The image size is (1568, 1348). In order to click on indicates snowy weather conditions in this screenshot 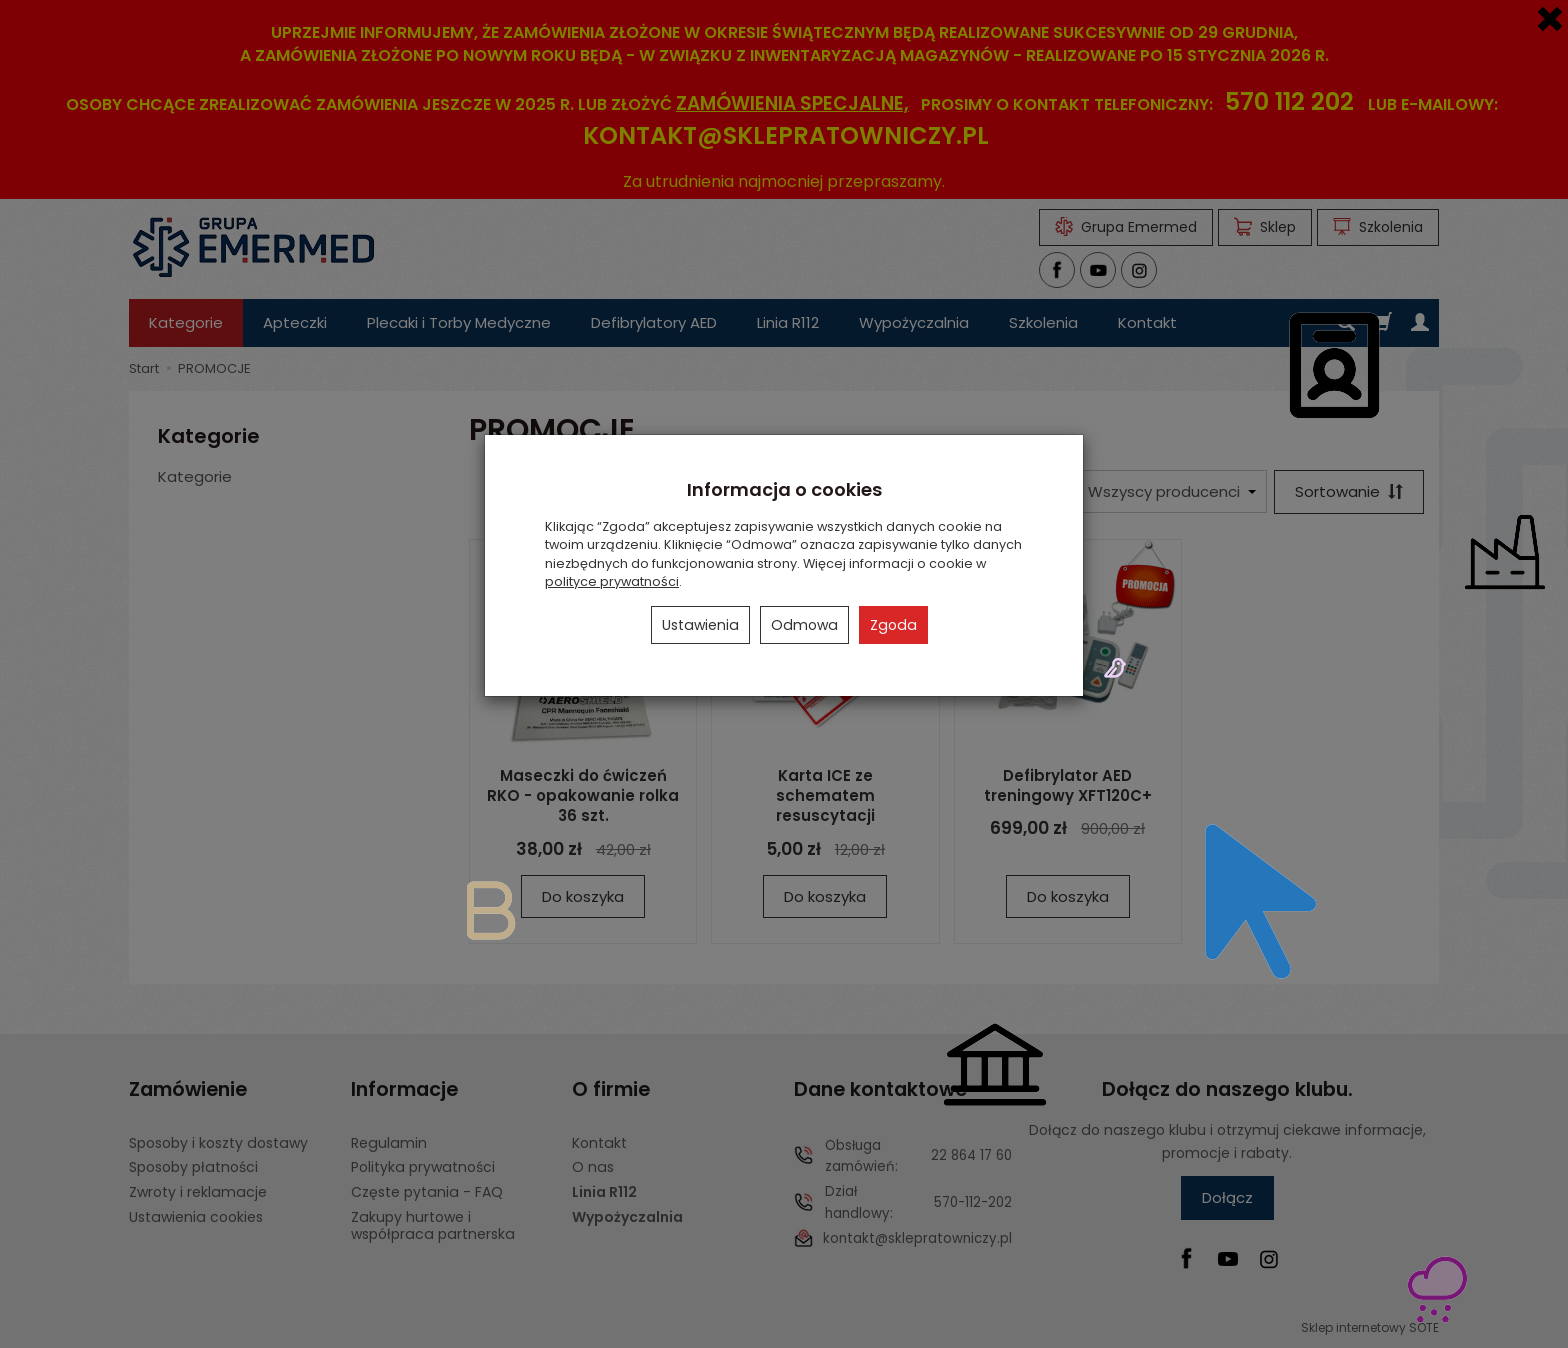, I will do `click(1437, 1288)`.